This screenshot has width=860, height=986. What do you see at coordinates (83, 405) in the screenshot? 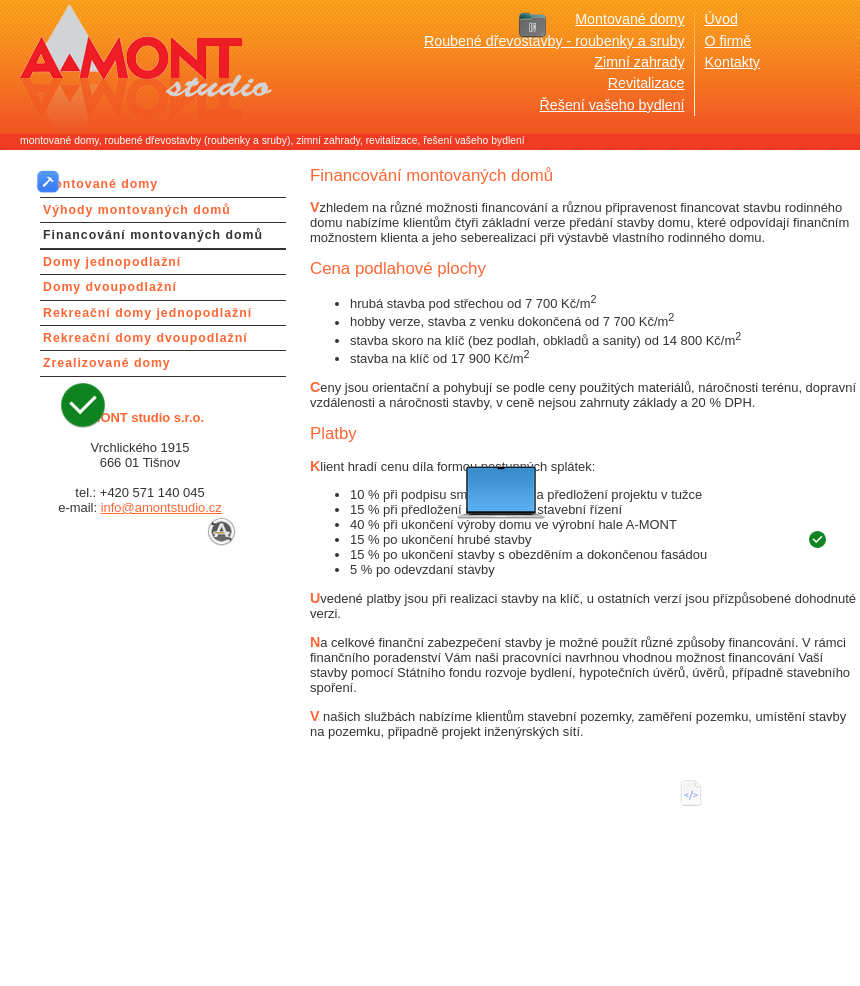
I see `indicates file has been successfully synced` at bounding box center [83, 405].